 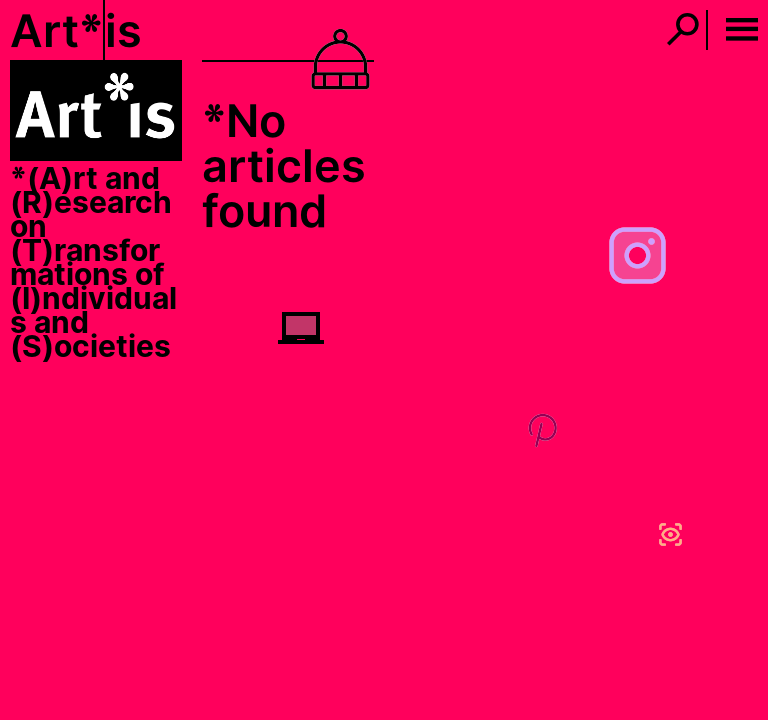 I want to click on browse winter apparel or accessories, so click(x=340, y=62).